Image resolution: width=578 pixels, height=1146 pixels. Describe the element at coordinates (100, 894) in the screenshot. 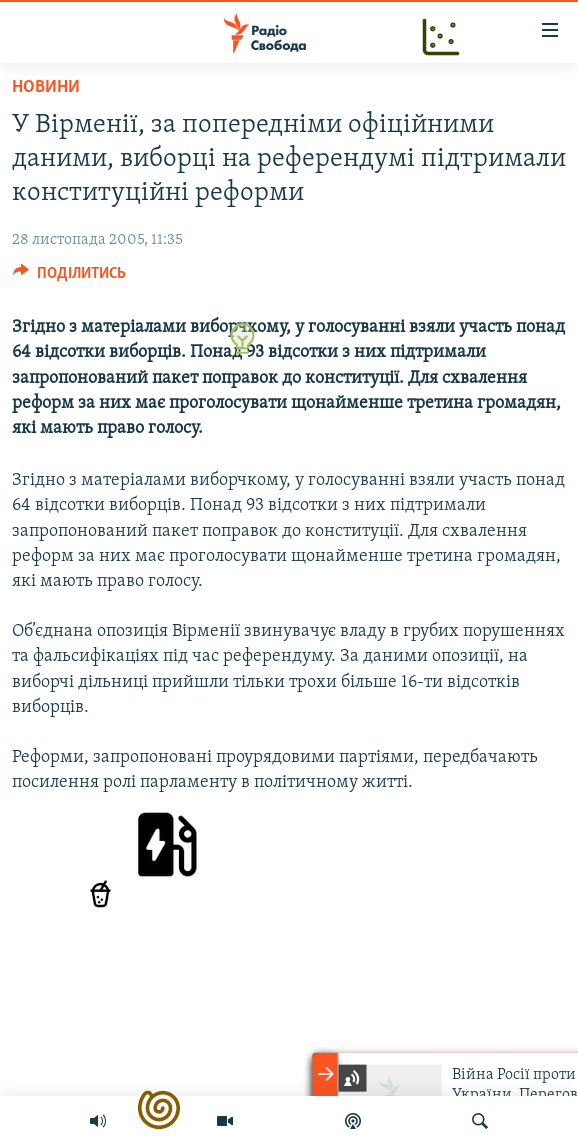

I see `order bubble tea or boba drinks` at that location.